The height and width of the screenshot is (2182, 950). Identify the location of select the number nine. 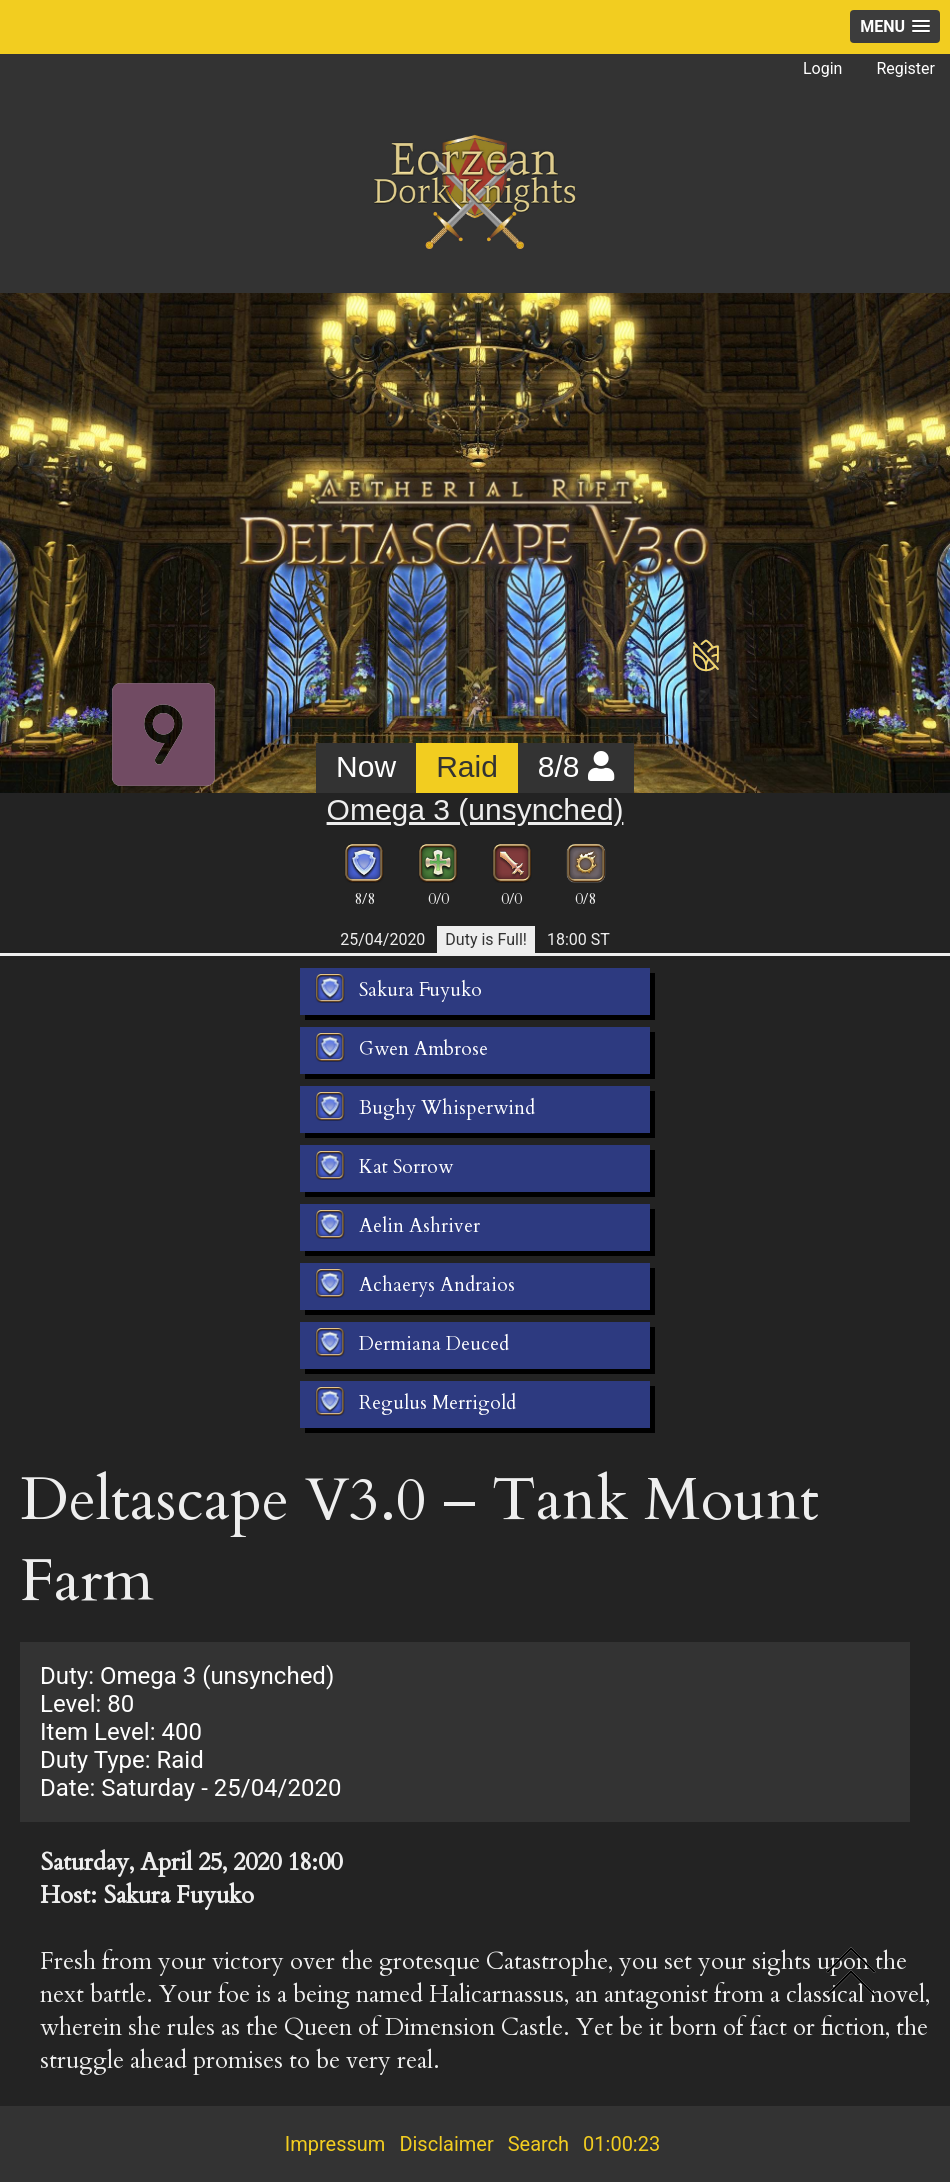
(163, 734).